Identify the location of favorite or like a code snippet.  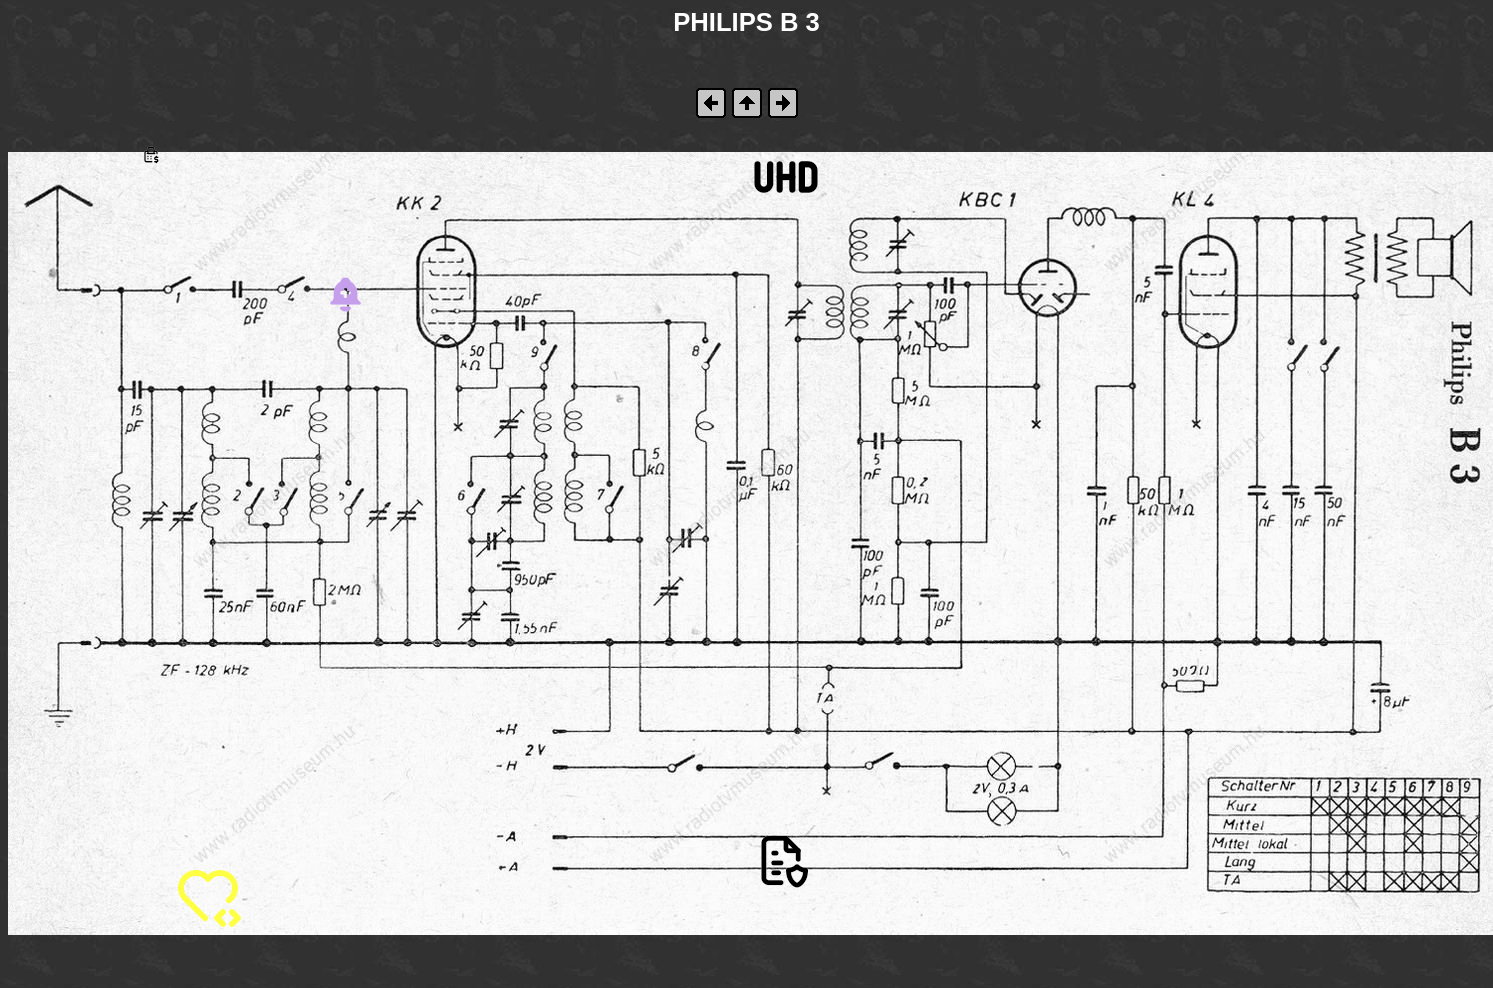
(208, 897).